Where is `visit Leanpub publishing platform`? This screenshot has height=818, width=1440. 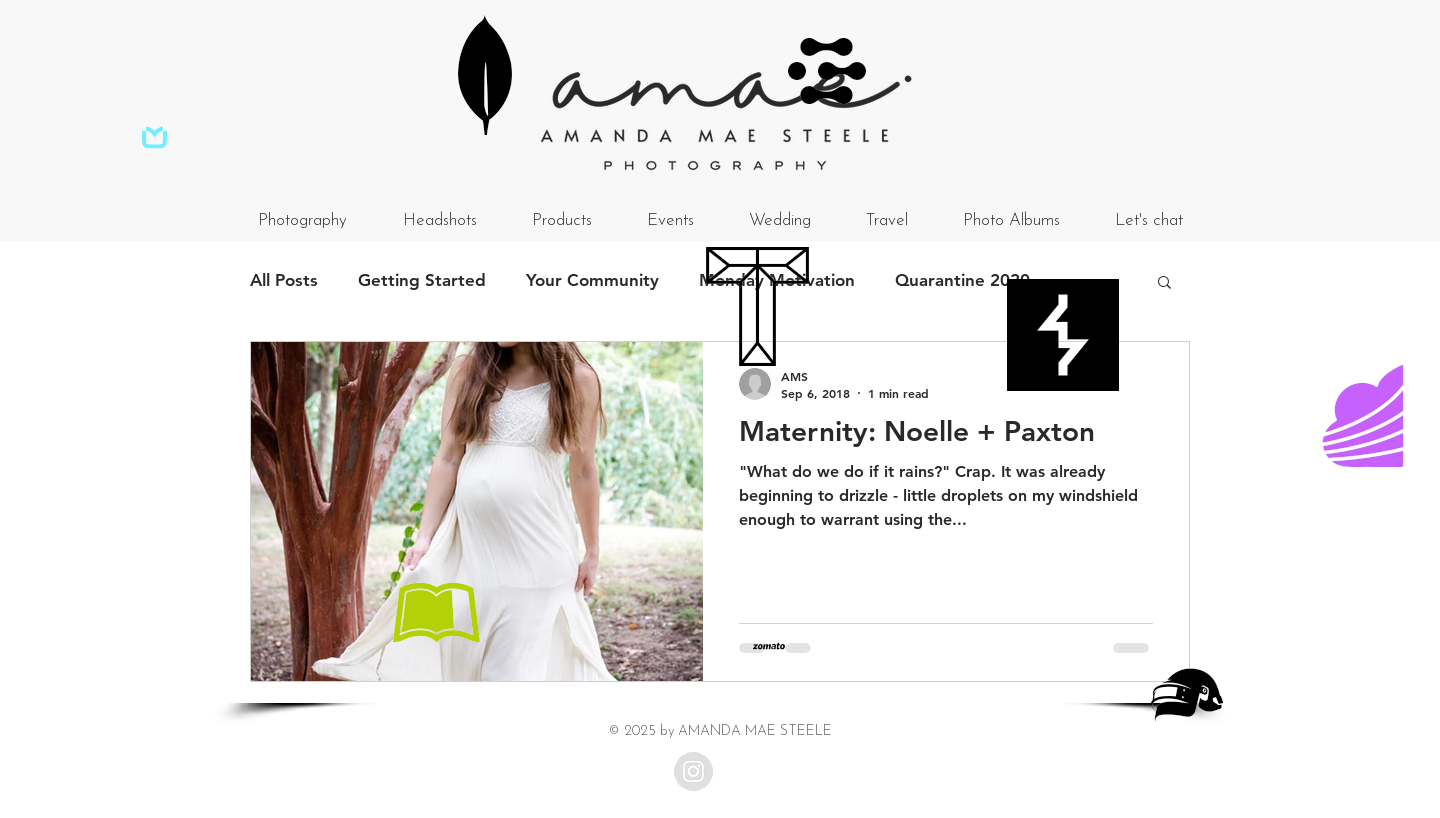 visit Leanpub publishing platform is located at coordinates (436, 612).